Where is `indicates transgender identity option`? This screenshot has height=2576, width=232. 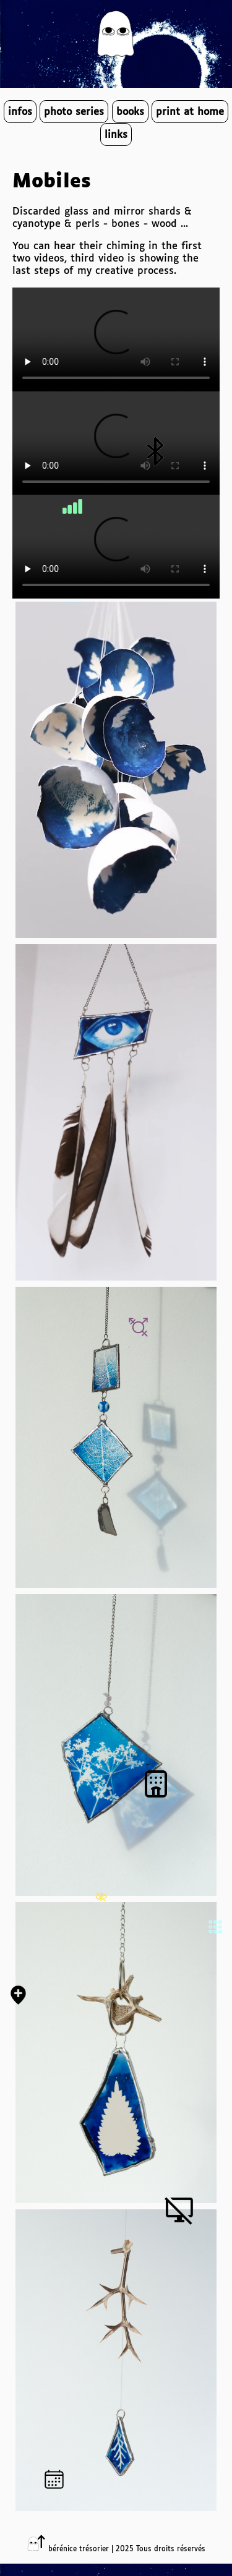 indicates transgender identity option is located at coordinates (138, 1327).